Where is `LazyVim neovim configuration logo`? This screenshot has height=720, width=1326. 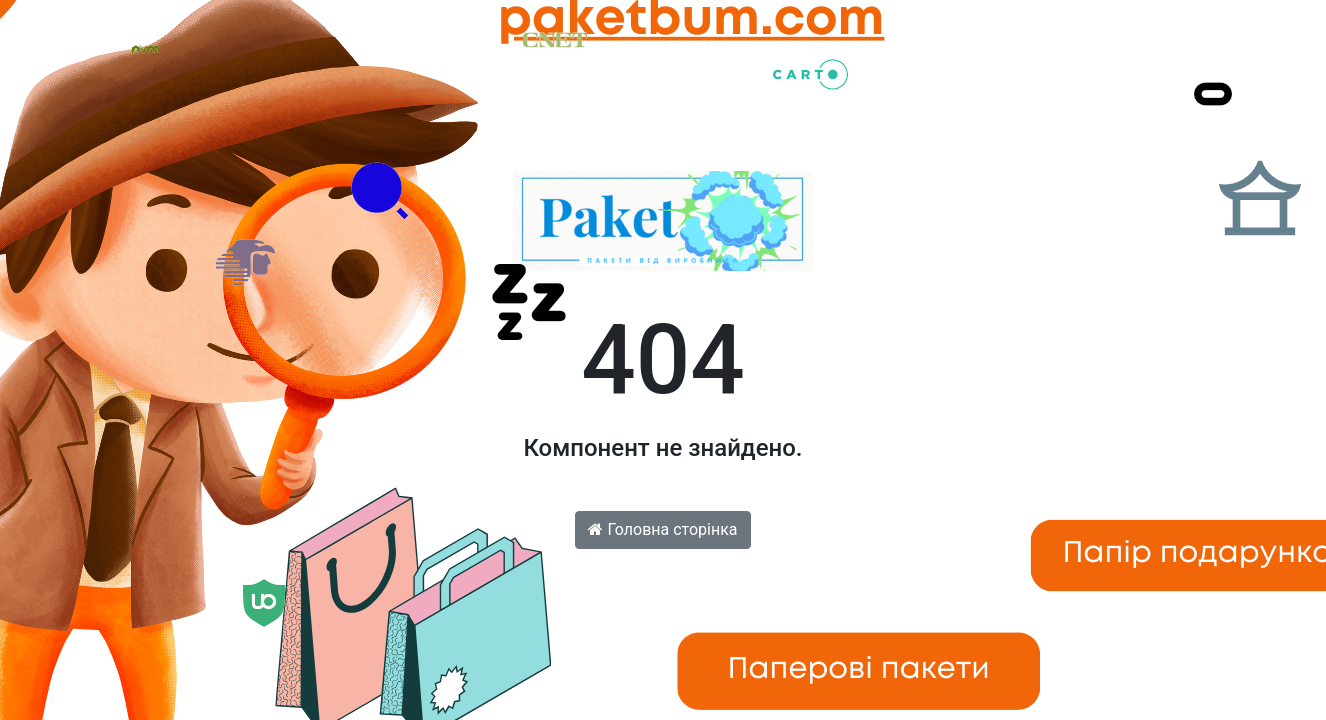 LazyVim neovim configuration logo is located at coordinates (529, 302).